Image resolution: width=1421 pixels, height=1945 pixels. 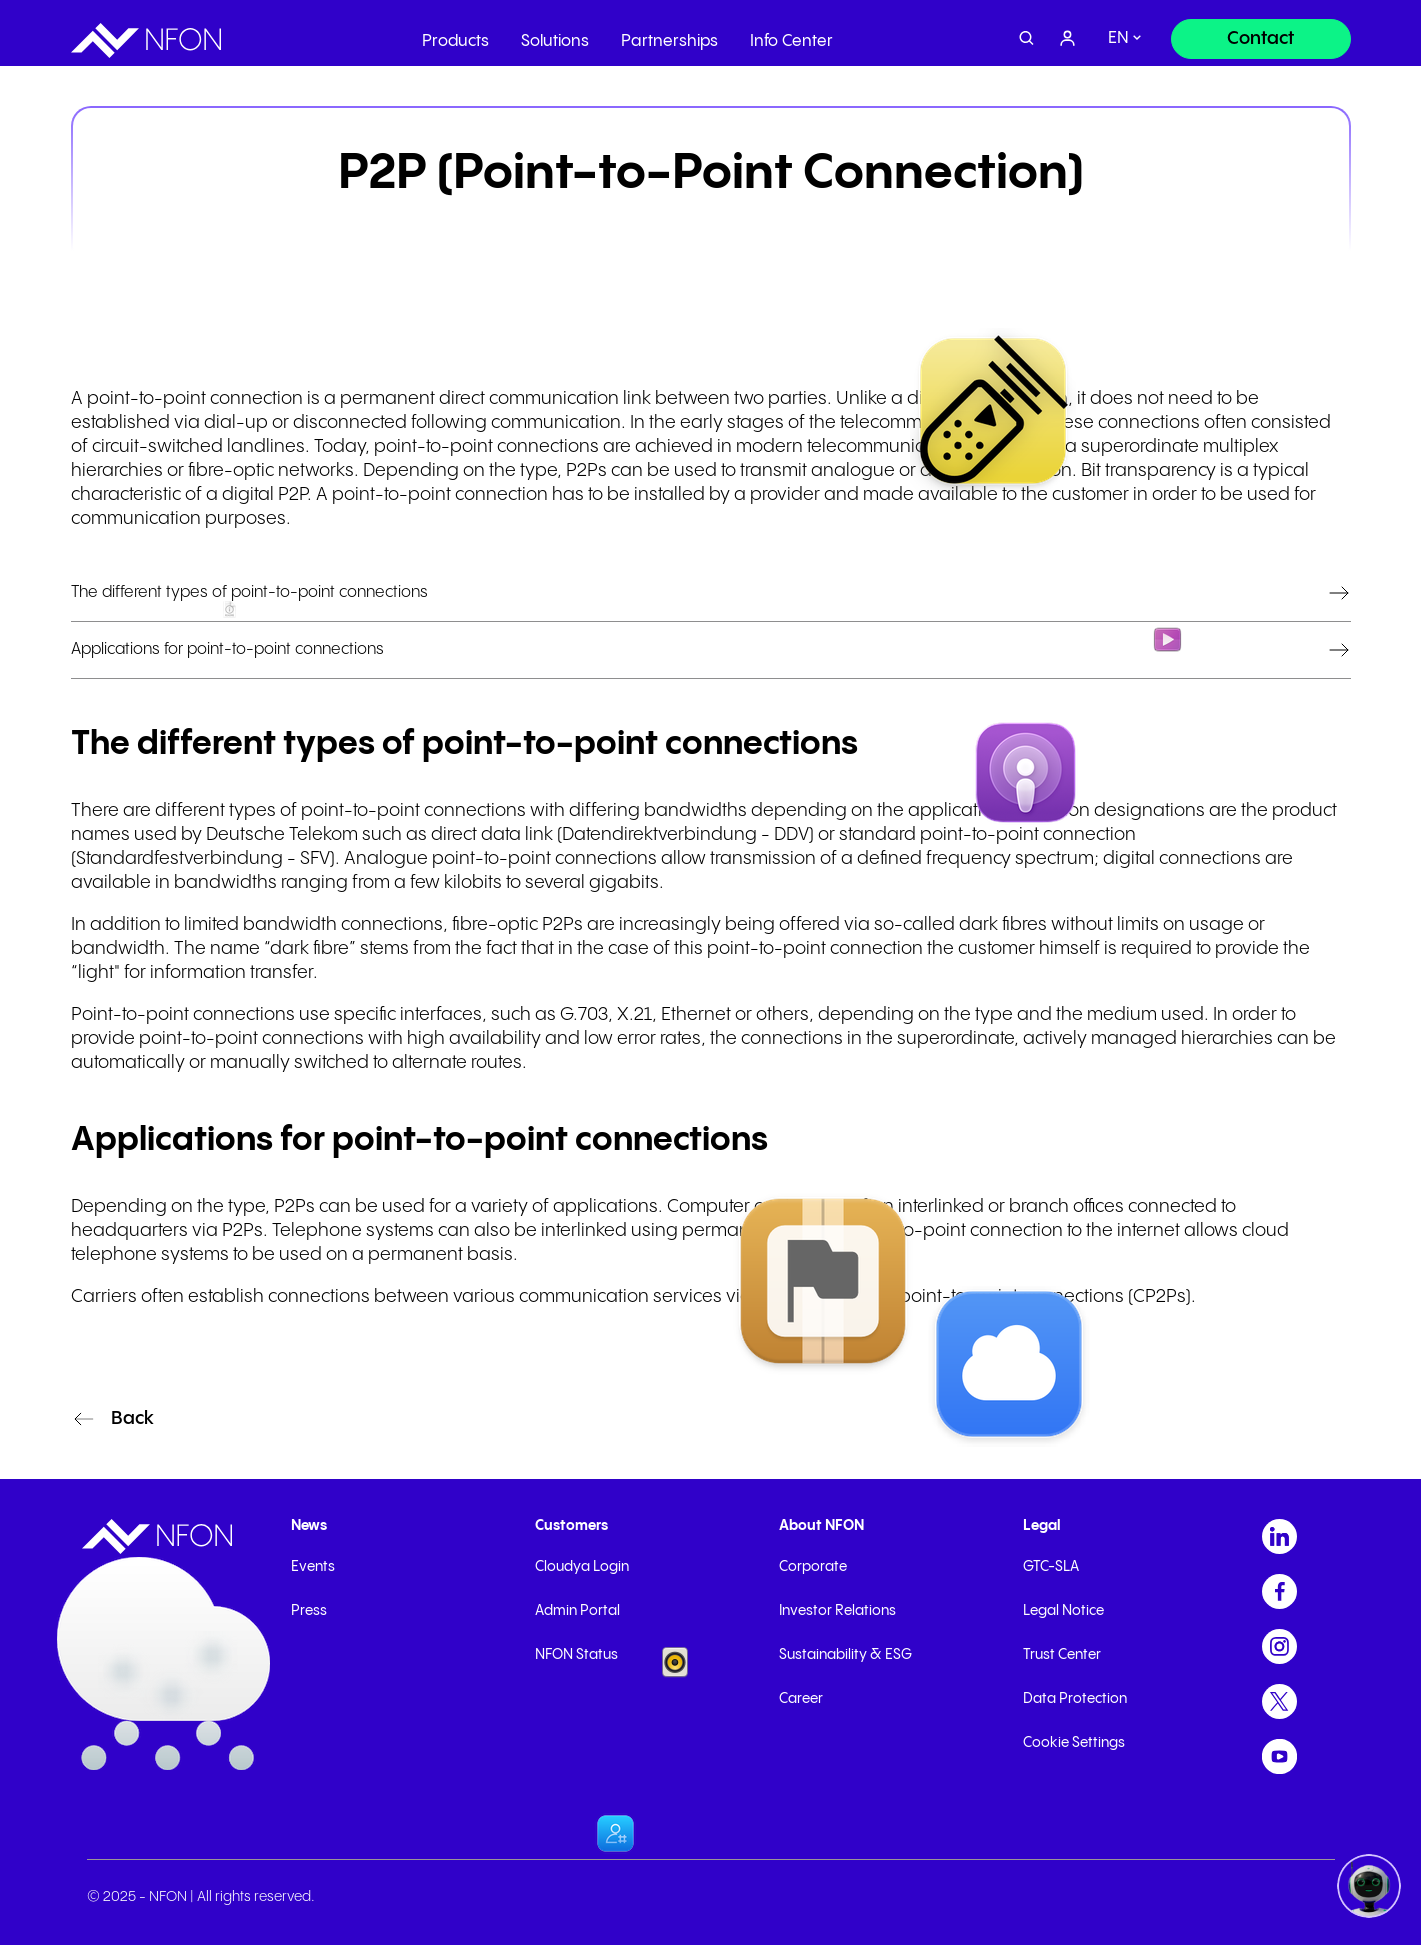 I want to click on open media player application, so click(x=1167, y=639).